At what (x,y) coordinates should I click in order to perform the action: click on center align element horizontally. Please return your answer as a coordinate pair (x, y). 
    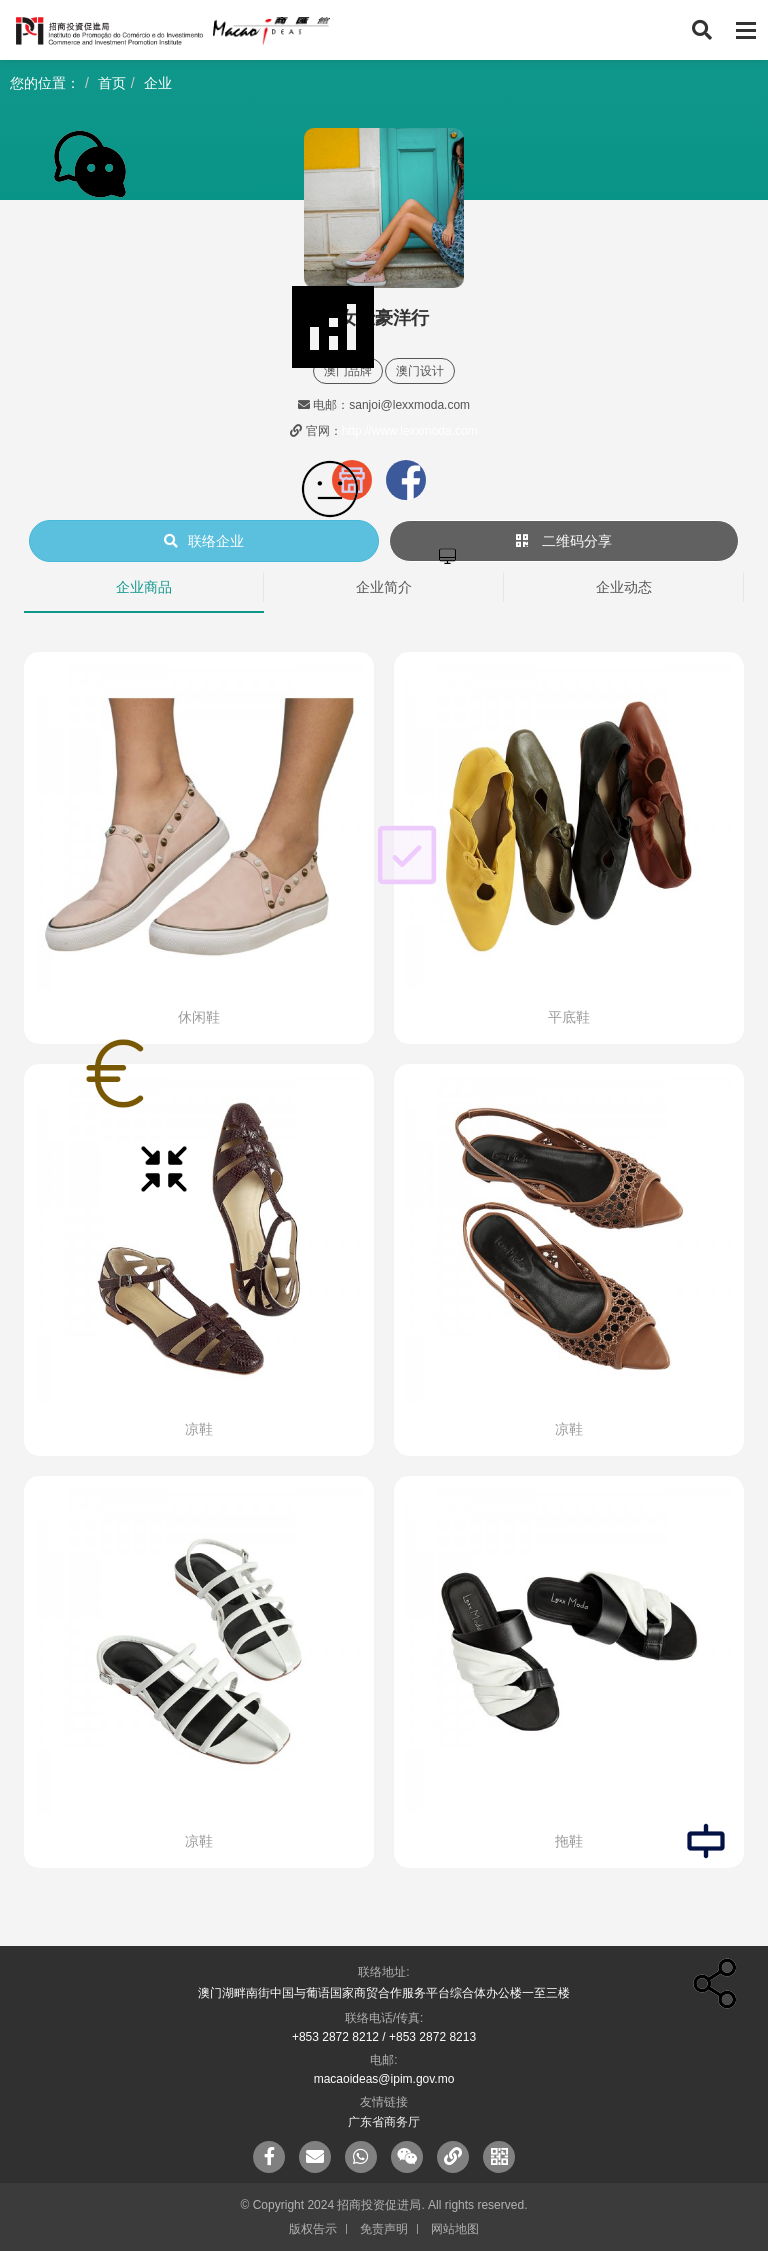
    Looking at the image, I should click on (706, 1841).